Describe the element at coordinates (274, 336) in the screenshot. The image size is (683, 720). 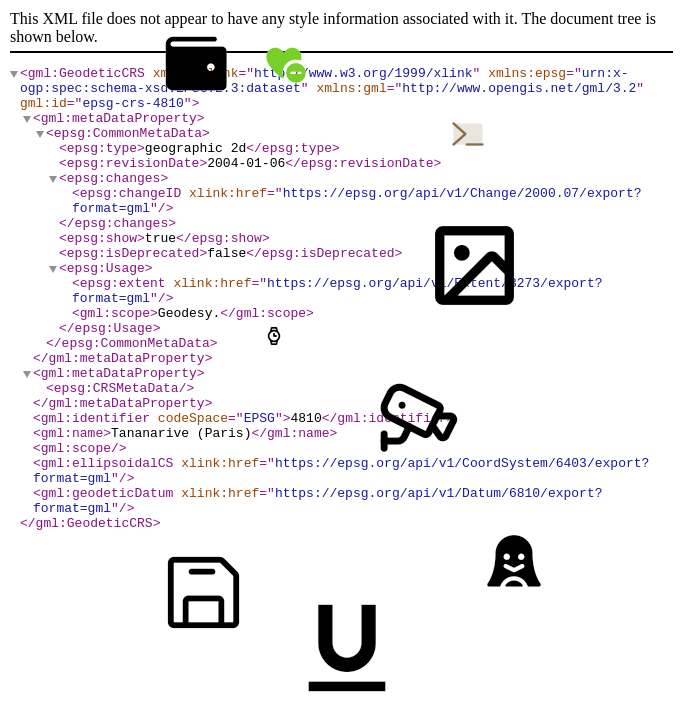
I see `view smartwatch or wearable device settings` at that location.